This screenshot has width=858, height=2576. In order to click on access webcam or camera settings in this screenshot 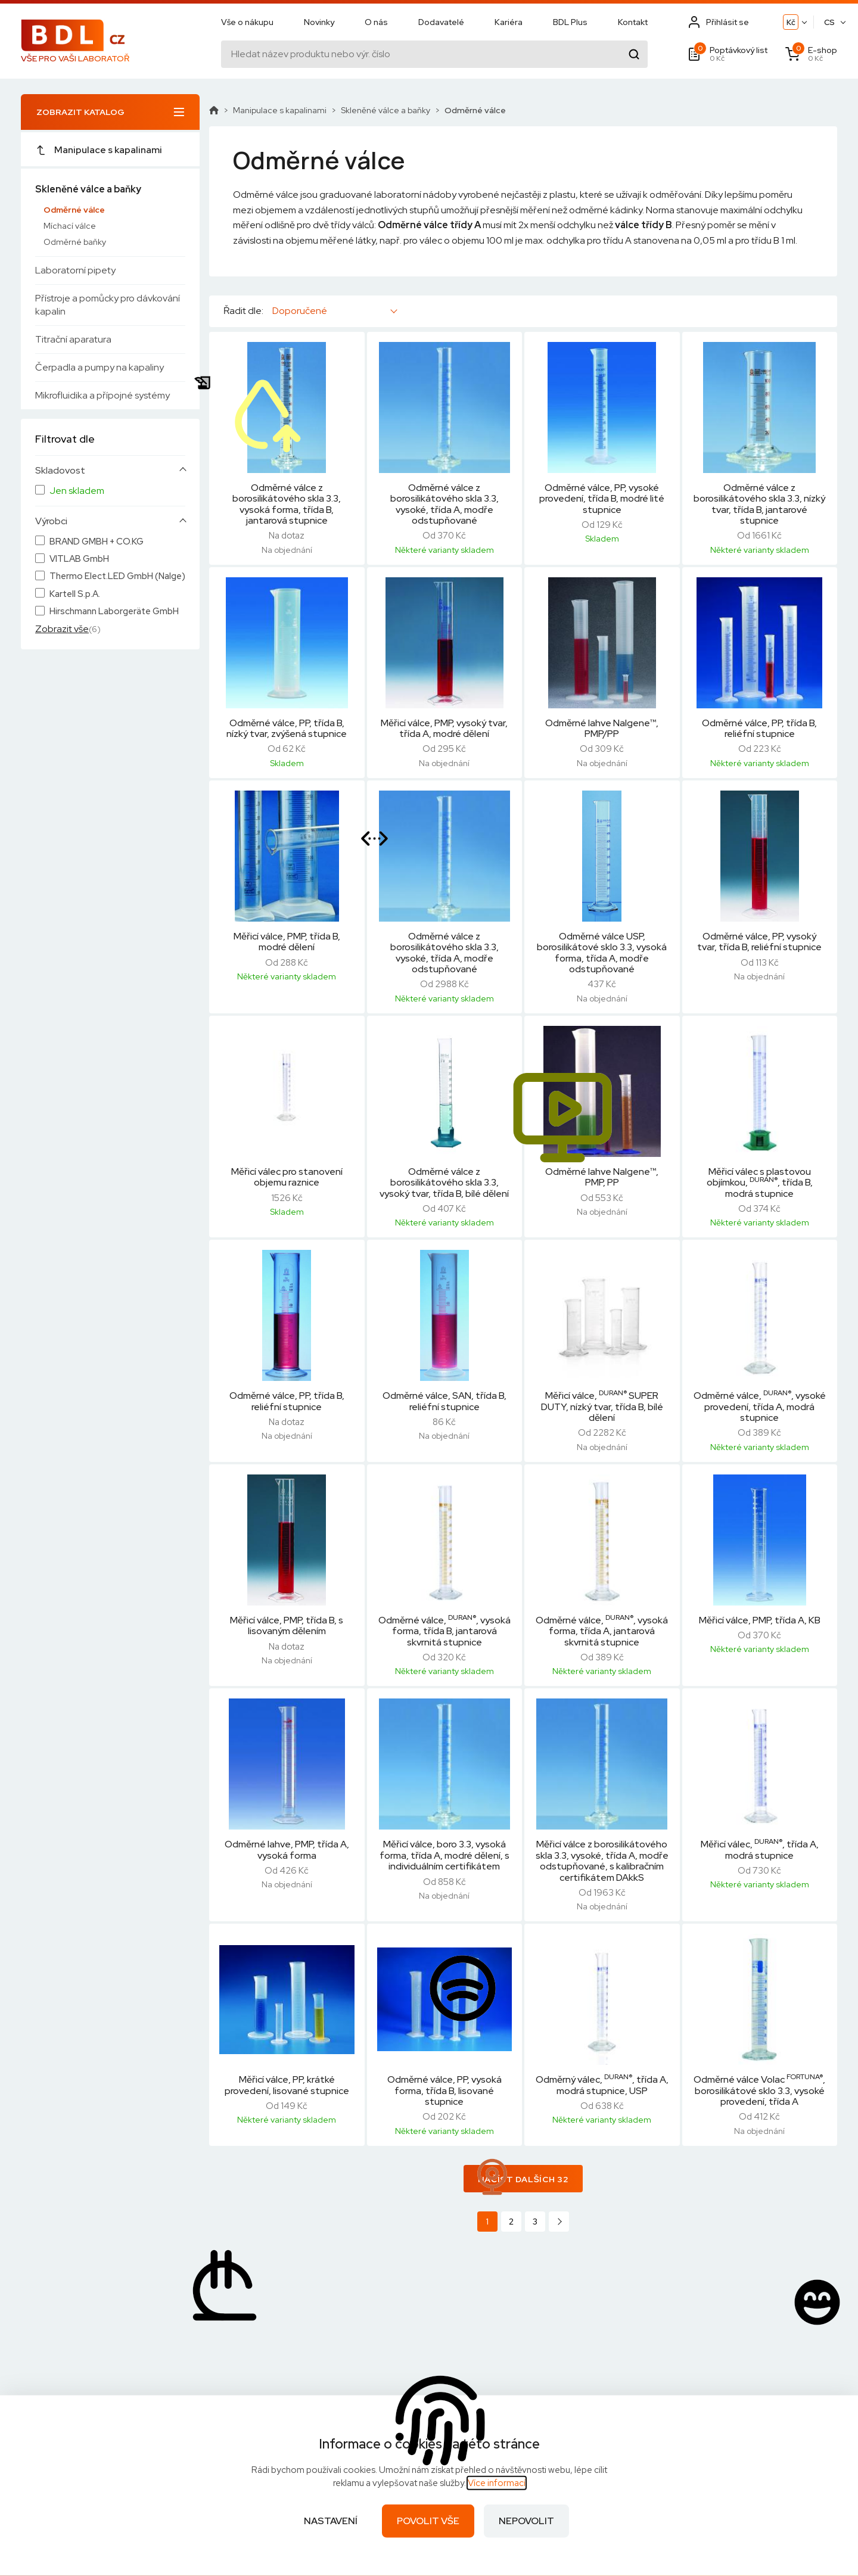, I will do `click(492, 2177)`.